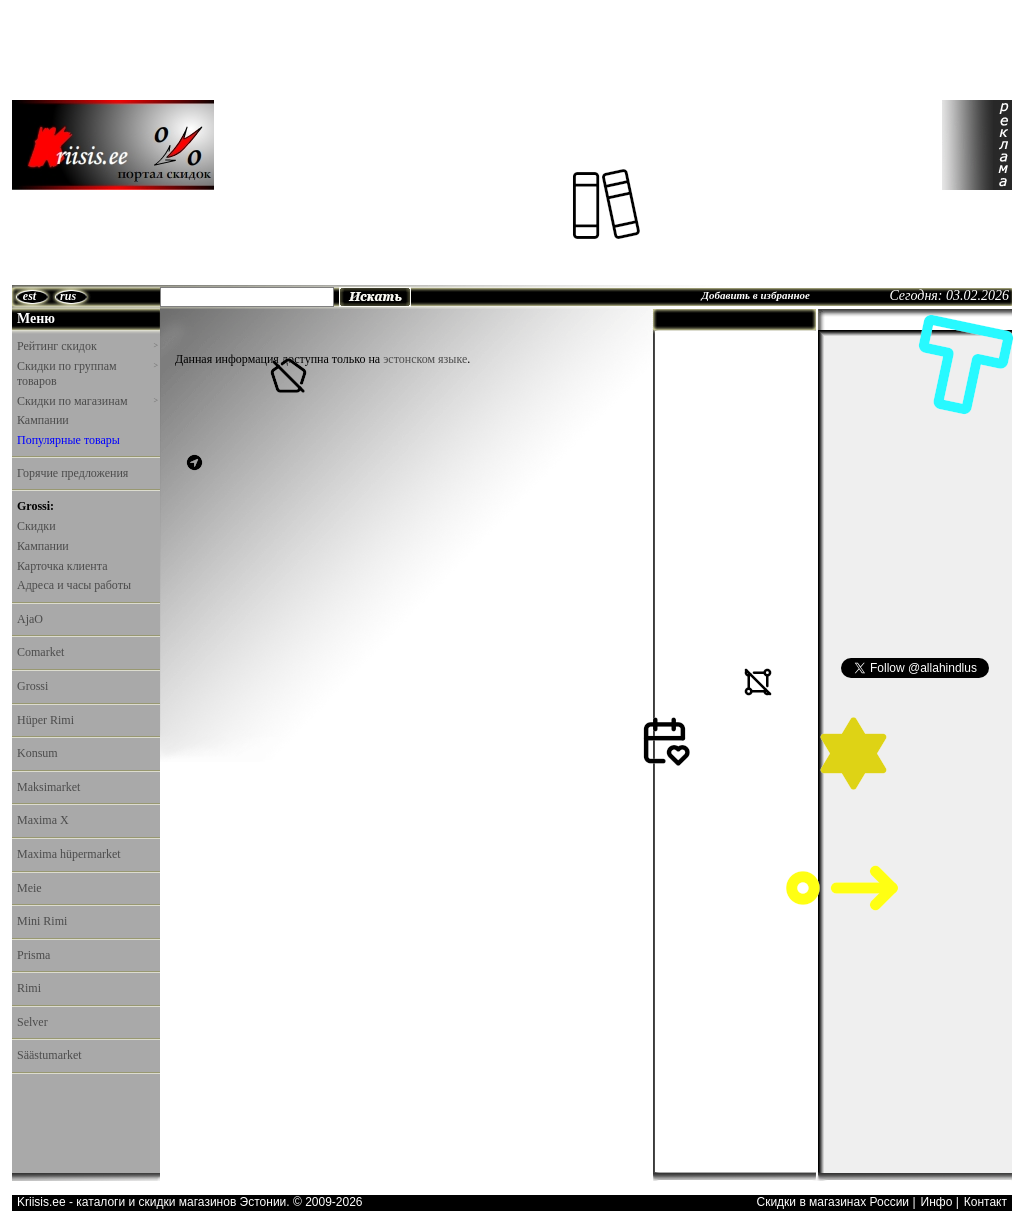  Describe the element at coordinates (288, 376) in the screenshot. I see `indicates pentagon shape is disabled or unavailable` at that location.